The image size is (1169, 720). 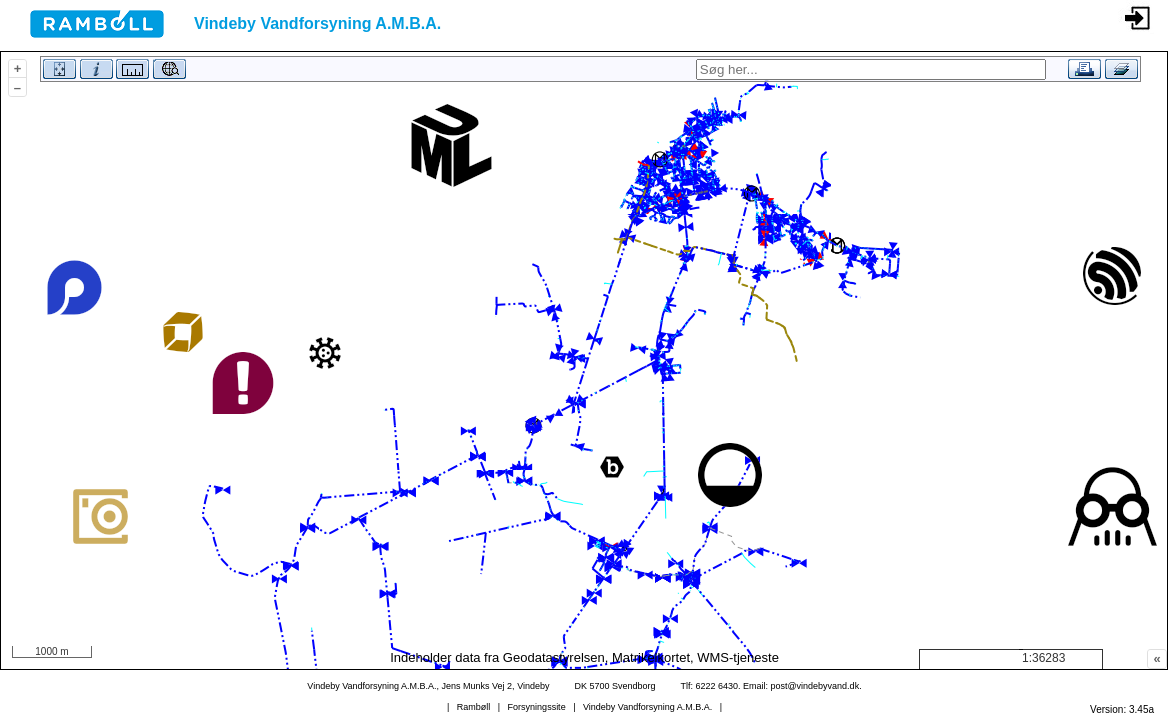 What do you see at coordinates (74, 287) in the screenshot?
I see `open microsoft loop app` at bounding box center [74, 287].